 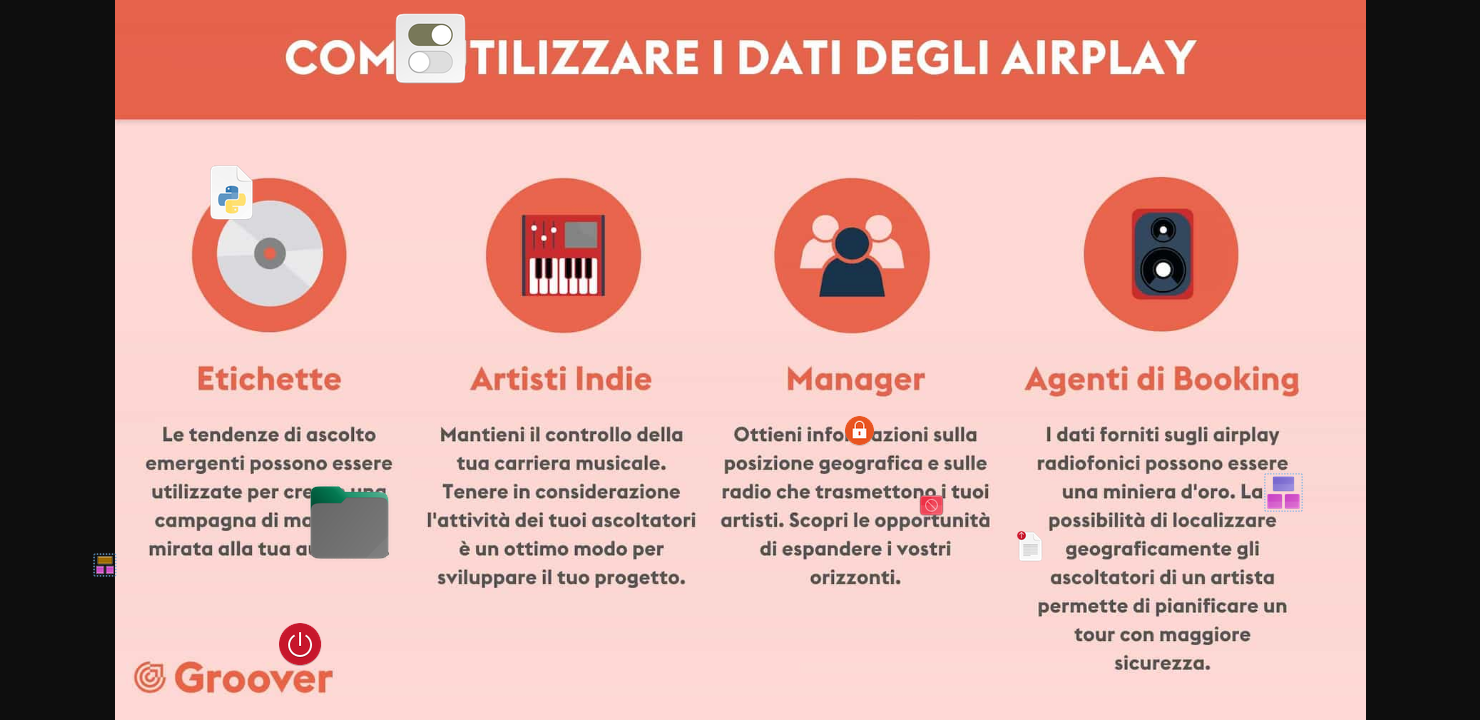 I want to click on send or share a document, so click(x=1030, y=546).